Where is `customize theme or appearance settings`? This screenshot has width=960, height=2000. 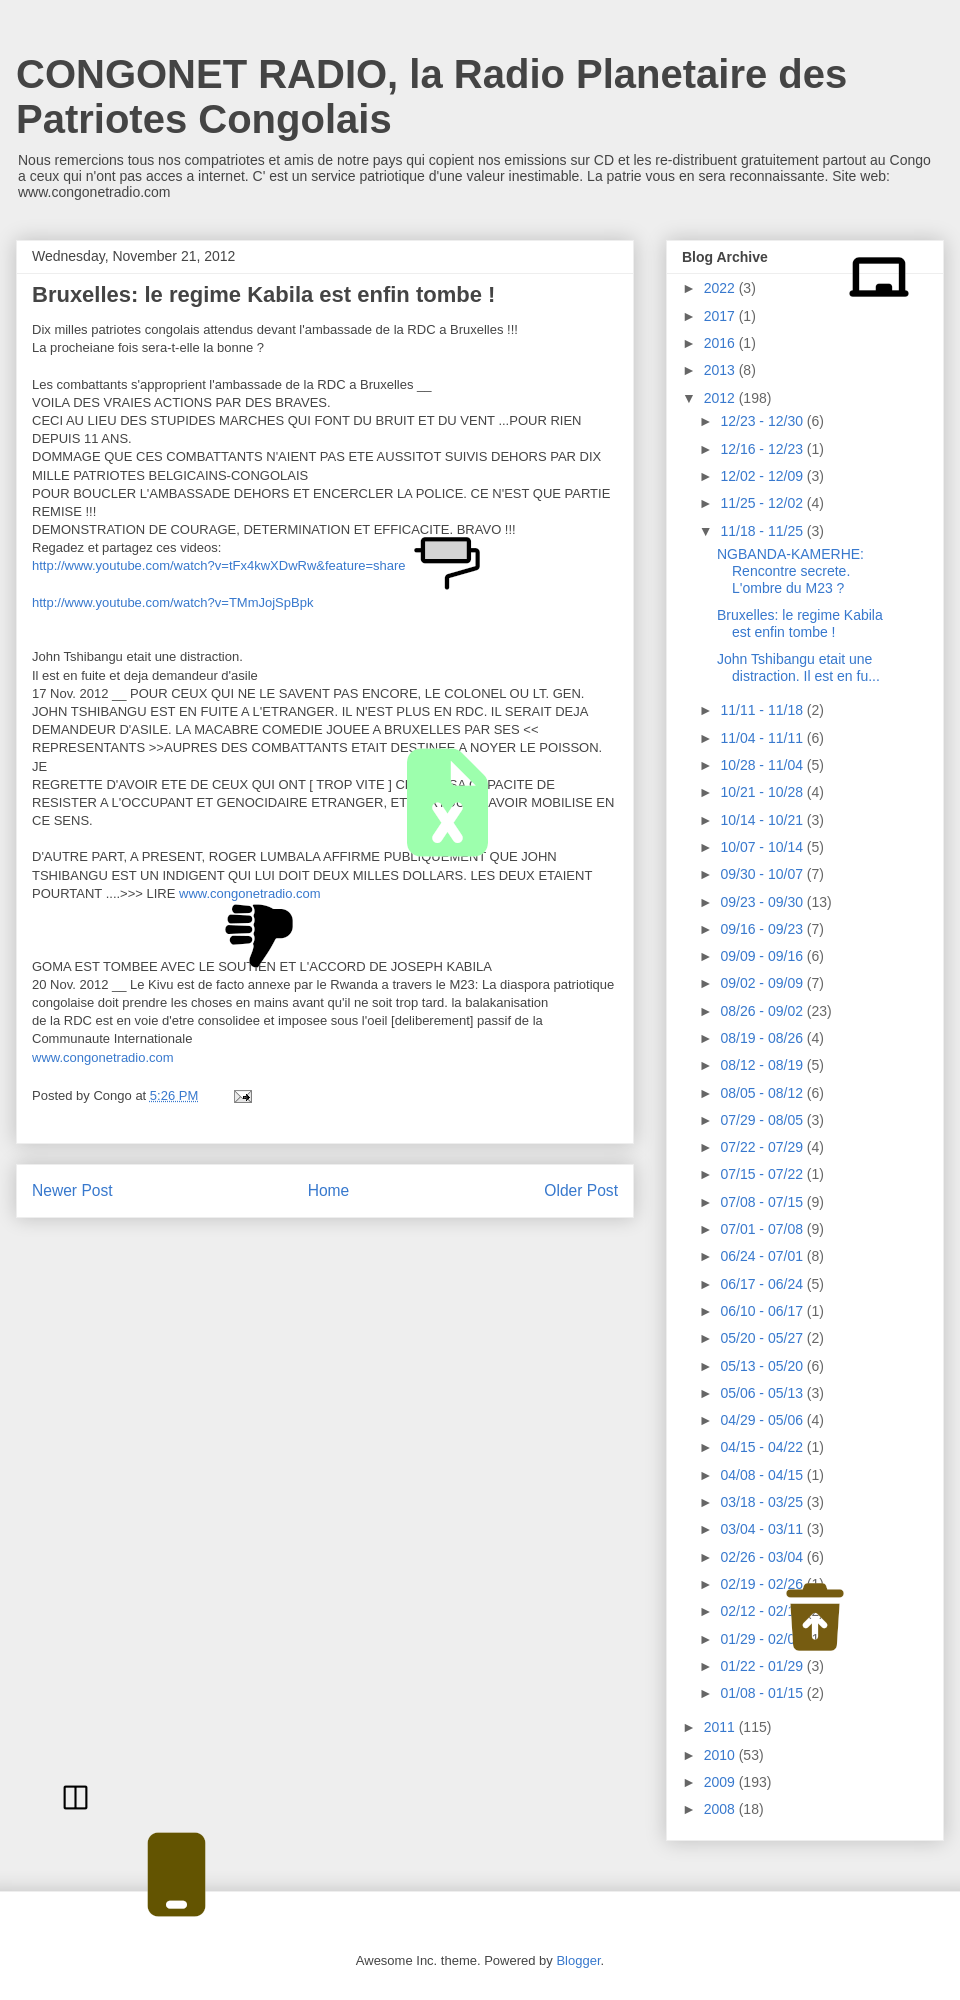
customize theme or appearance settings is located at coordinates (447, 559).